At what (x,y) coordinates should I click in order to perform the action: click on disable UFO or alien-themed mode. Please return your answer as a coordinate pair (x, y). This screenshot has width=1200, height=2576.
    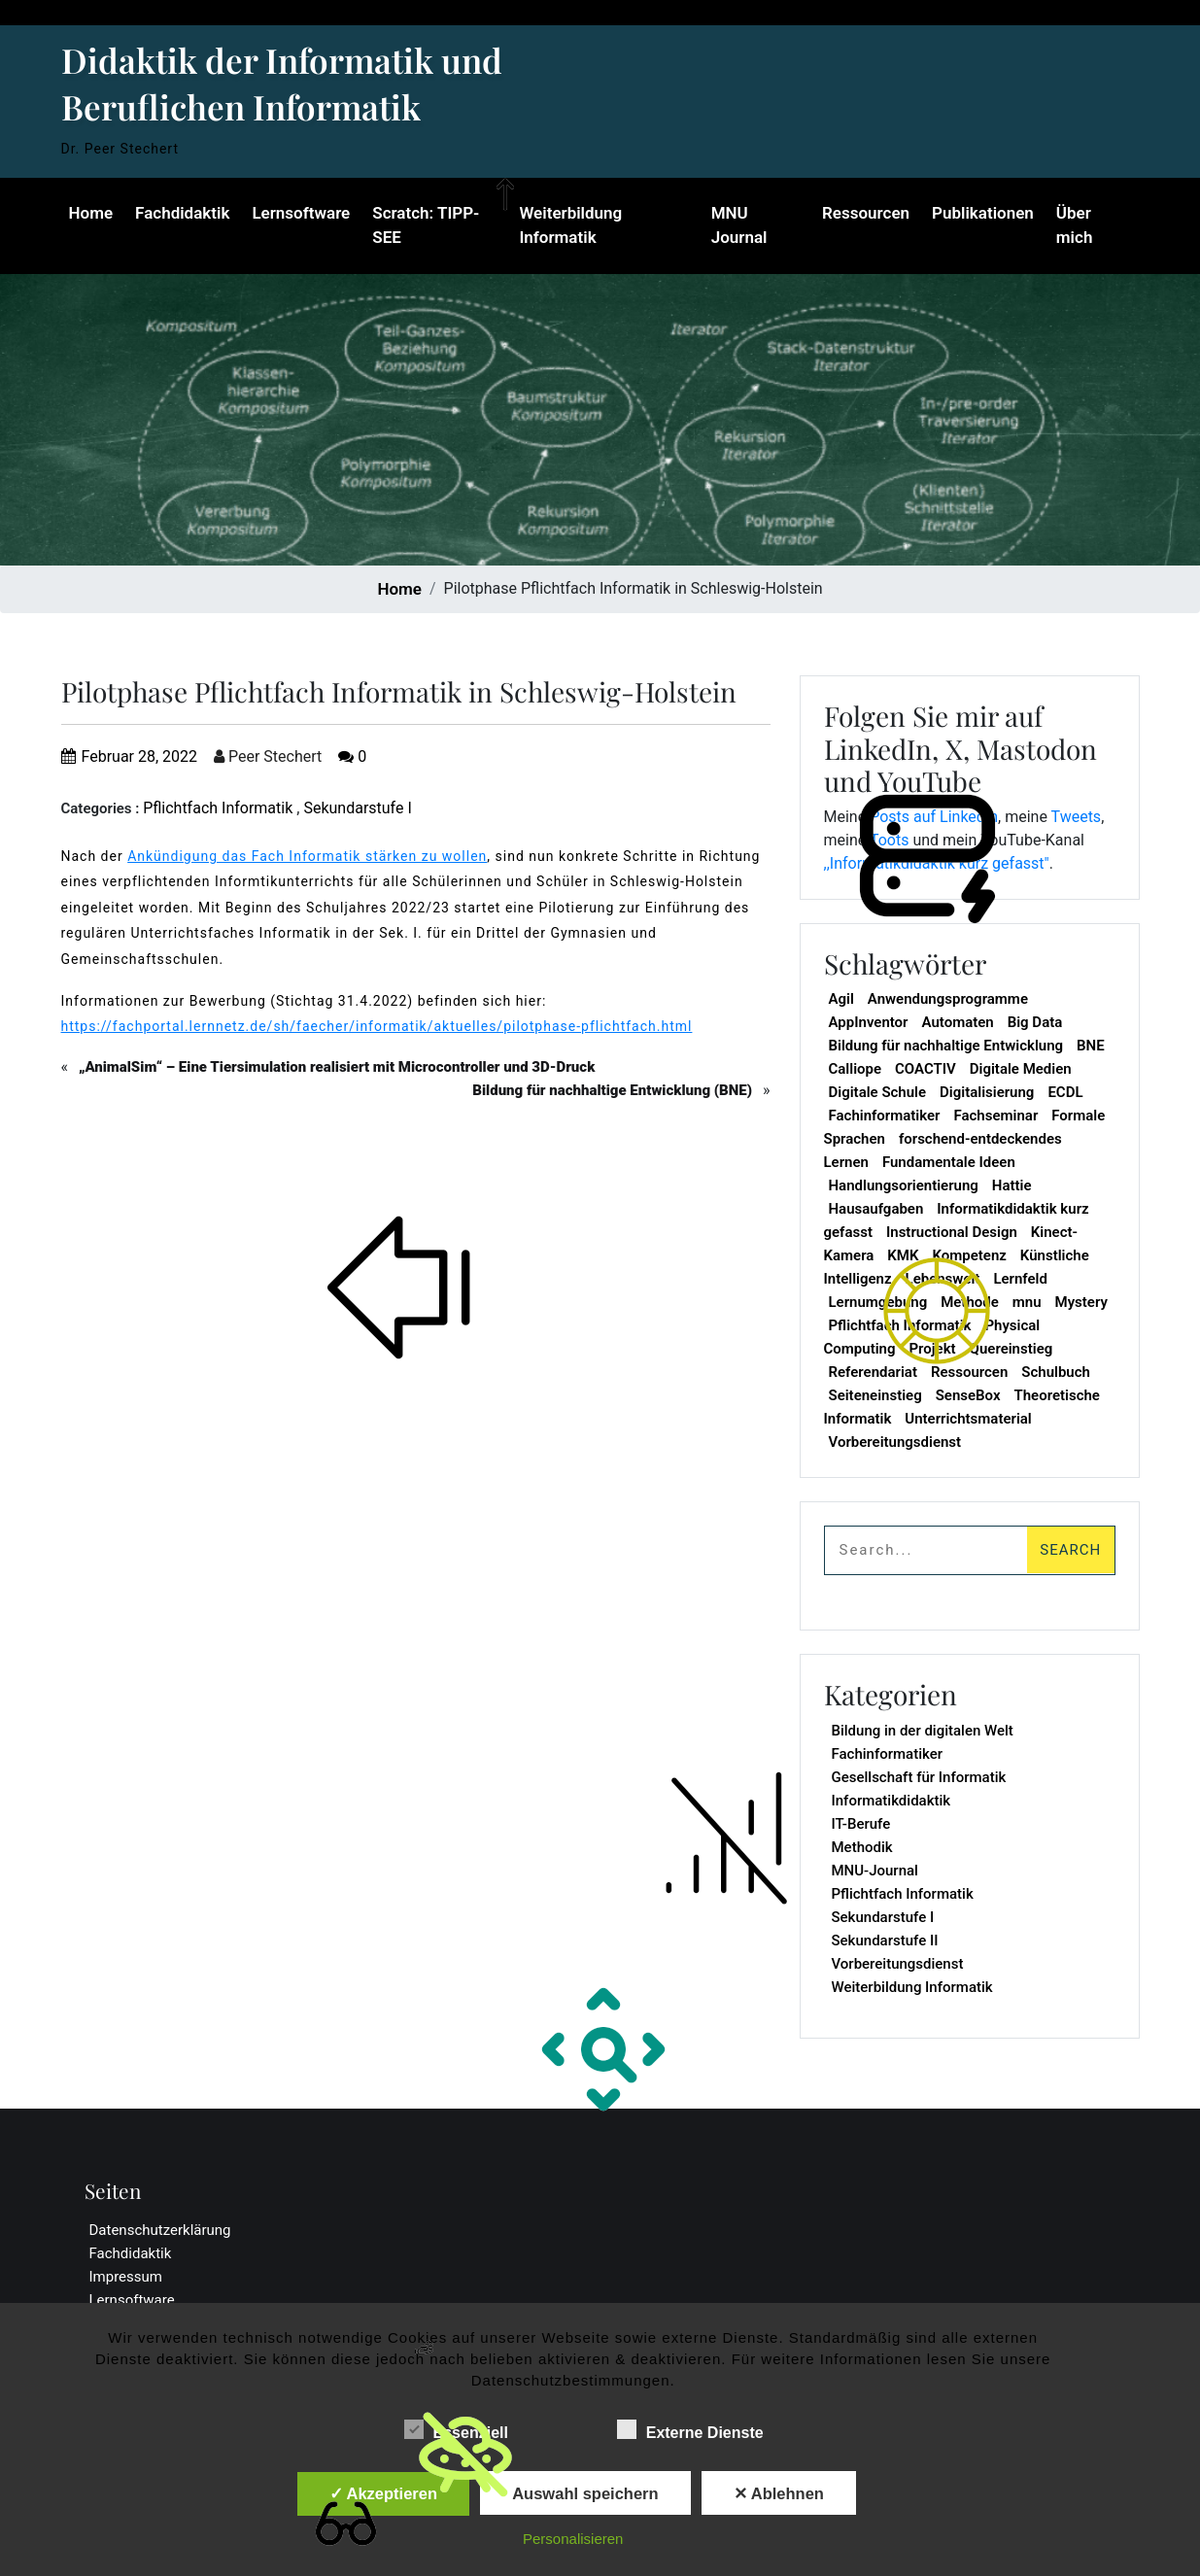
    Looking at the image, I should click on (465, 2455).